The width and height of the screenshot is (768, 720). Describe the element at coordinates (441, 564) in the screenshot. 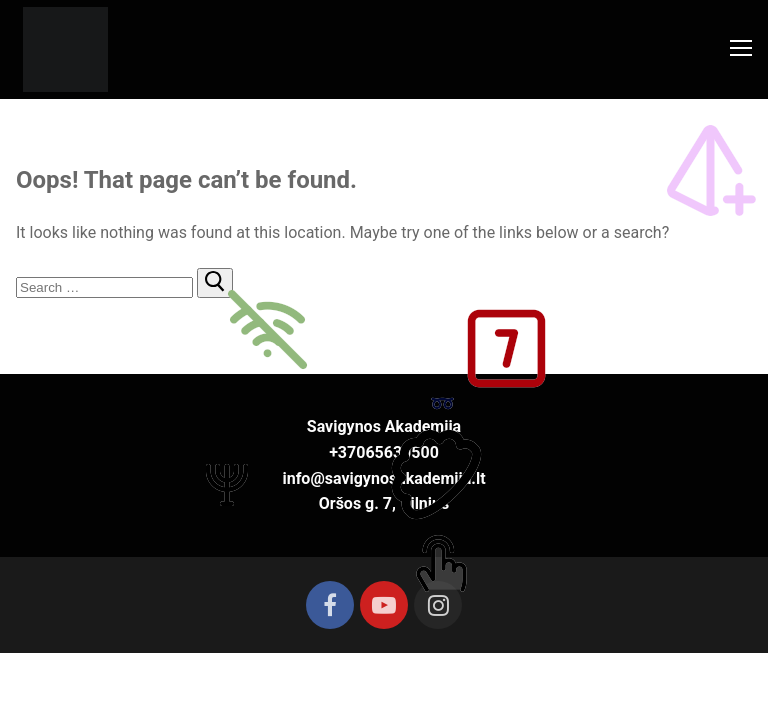

I see `tap to interact with this element` at that location.